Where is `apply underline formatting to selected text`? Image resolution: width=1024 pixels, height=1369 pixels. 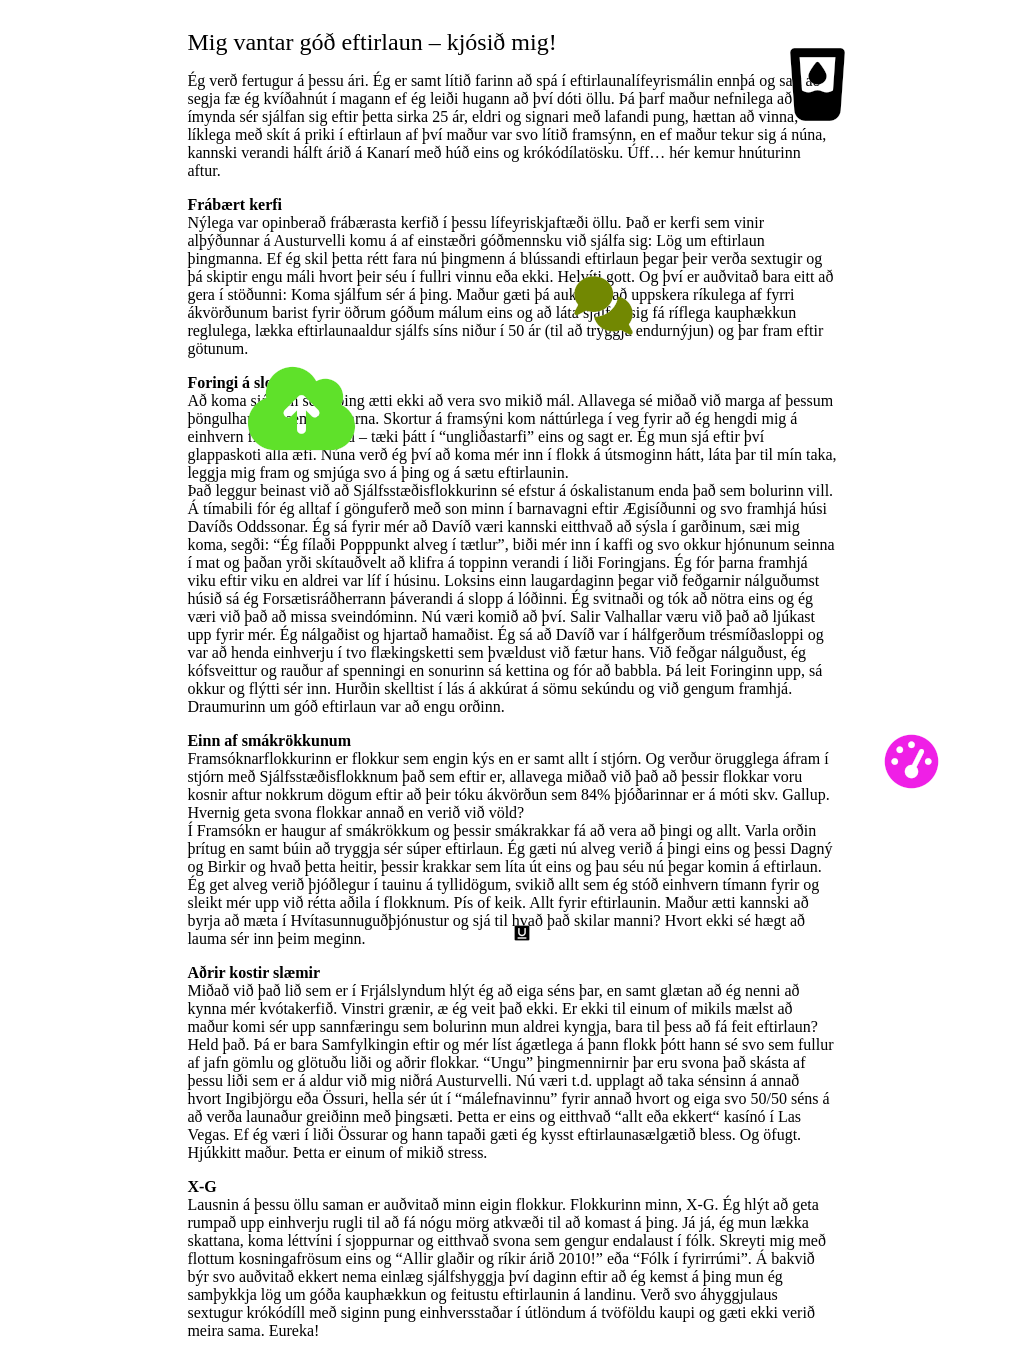
apply underline formatting to selected text is located at coordinates (522, 933).